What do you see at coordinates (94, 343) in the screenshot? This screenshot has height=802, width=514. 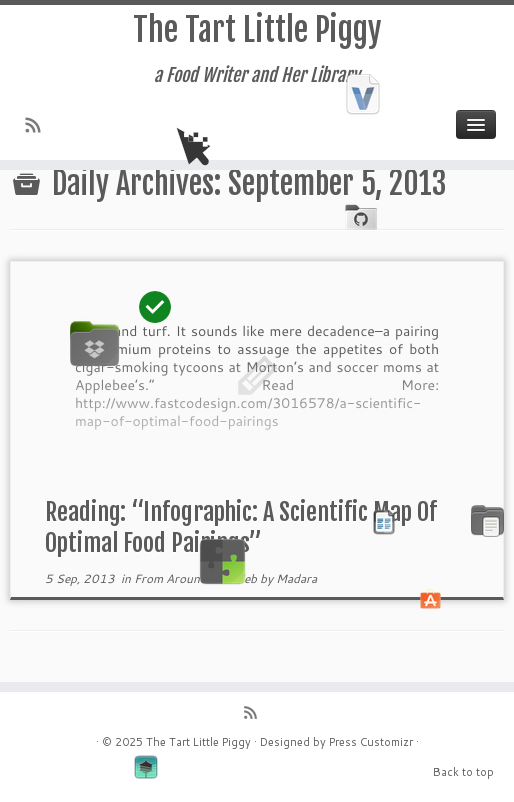 I see `open dropbox synced folder` at bounding box center [94, 343].